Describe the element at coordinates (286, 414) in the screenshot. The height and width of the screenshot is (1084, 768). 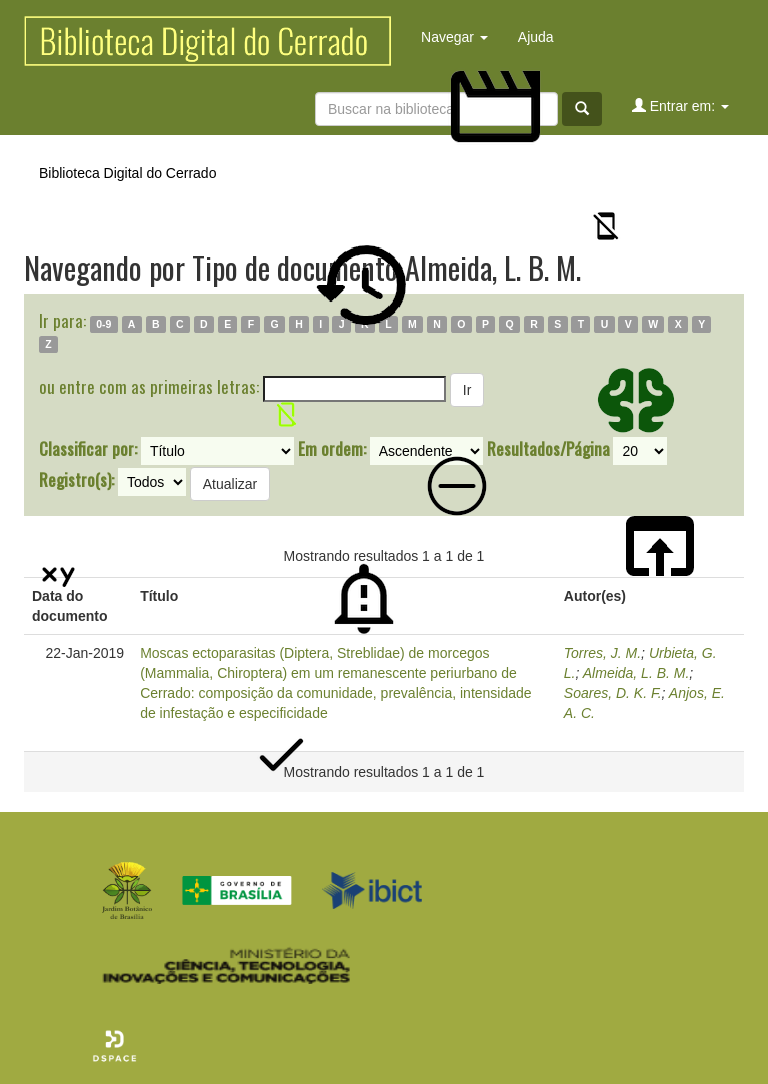
I see `mobile device unavailable or disconnected` at that location.